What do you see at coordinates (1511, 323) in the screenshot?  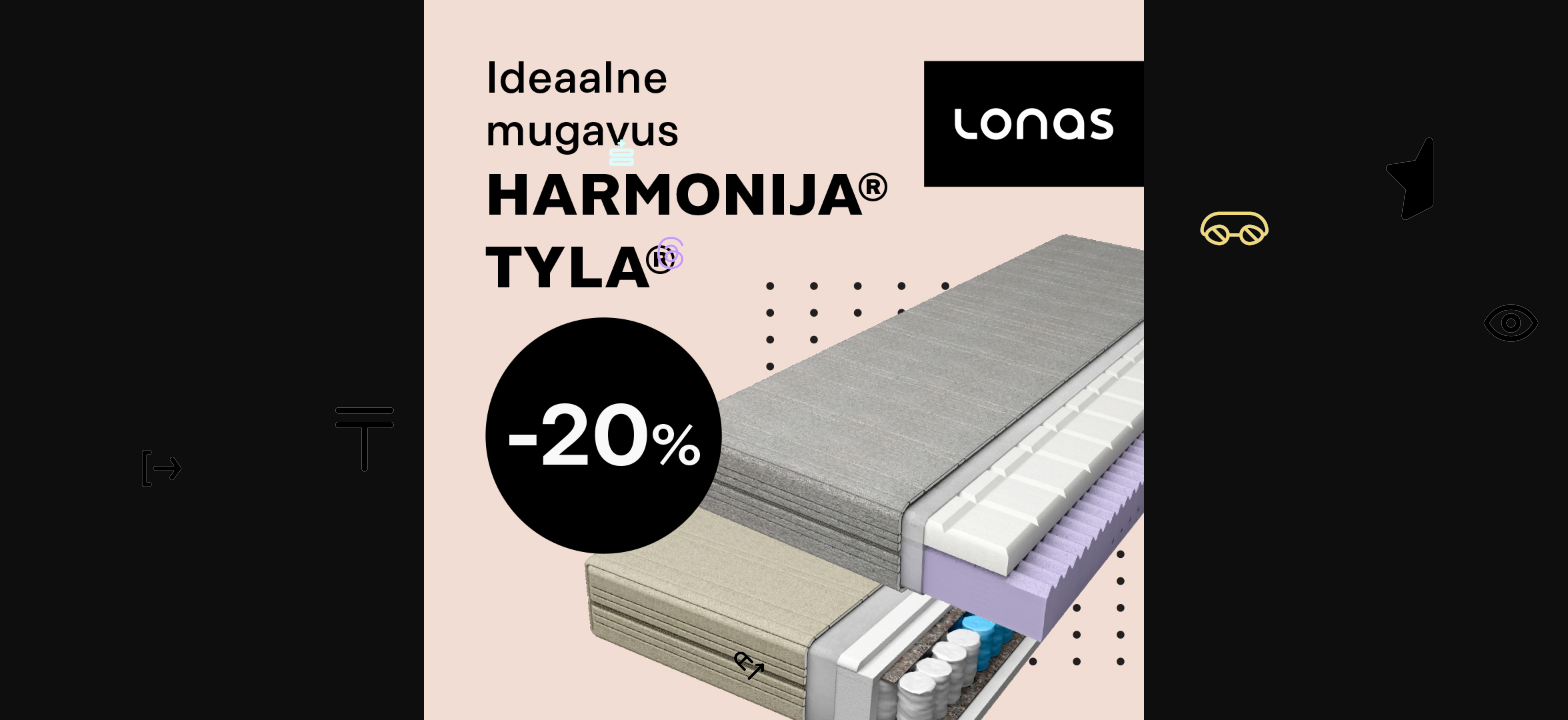 I see `view or preview content` at bounding box center [1511, 323].